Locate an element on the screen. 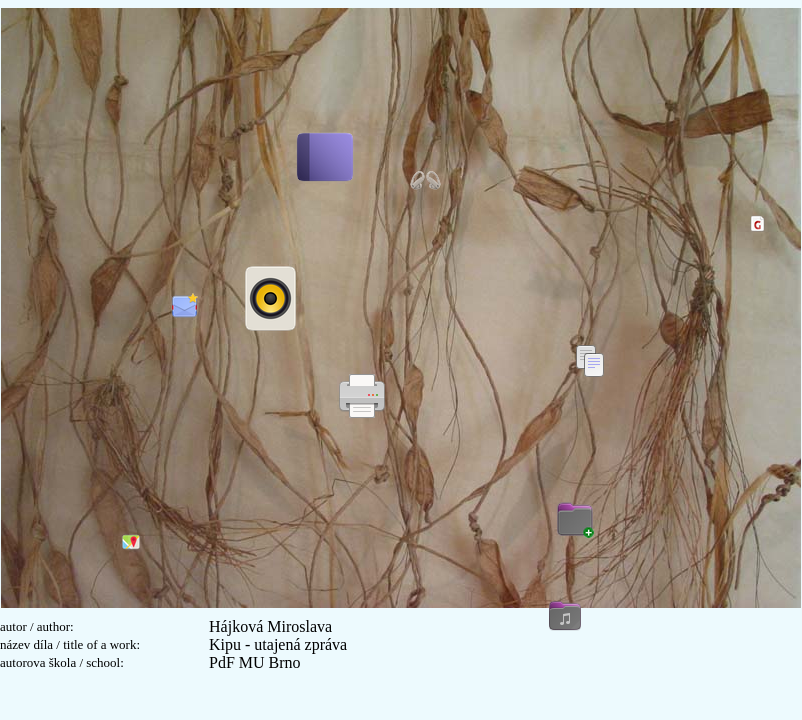 This screenshot has width=802, height=720. connect to wireless earbuds is located at coordinates (425, 181).